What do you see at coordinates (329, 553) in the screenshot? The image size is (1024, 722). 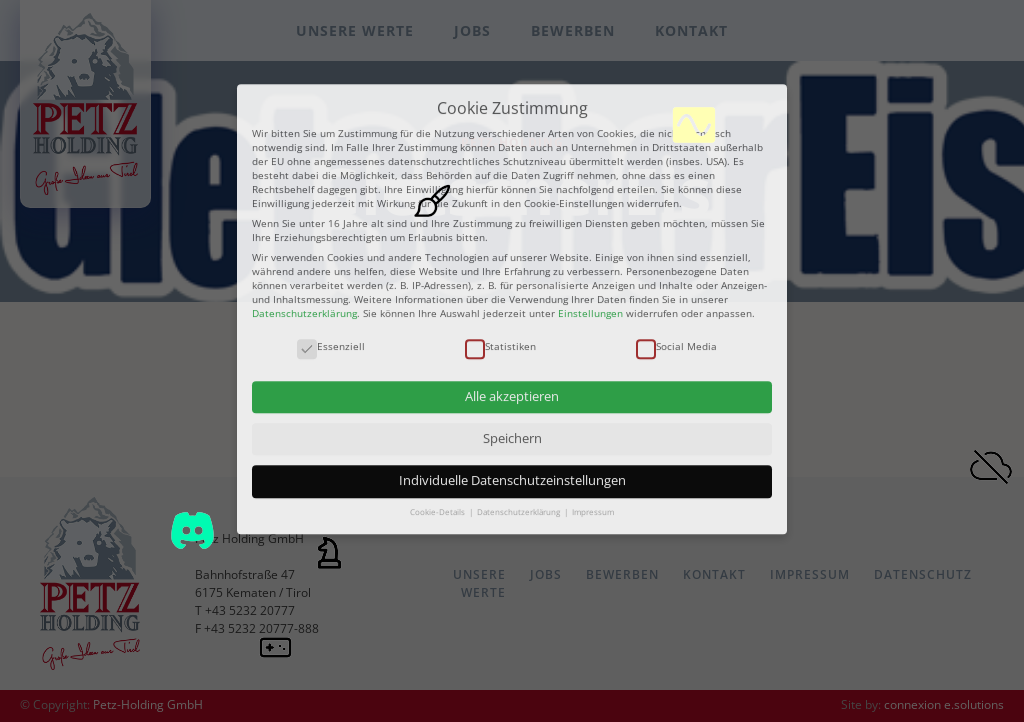 I see `play chess or access chess game` at bounding box center [329, 553].